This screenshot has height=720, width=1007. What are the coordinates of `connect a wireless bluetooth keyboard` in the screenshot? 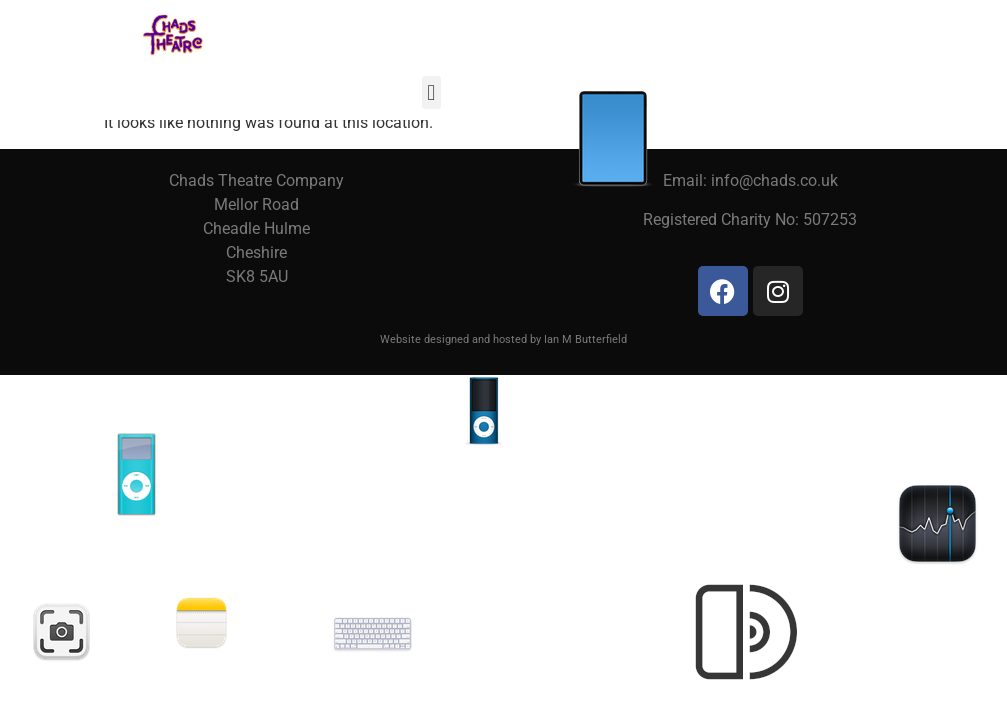 It's located at (372, 633).